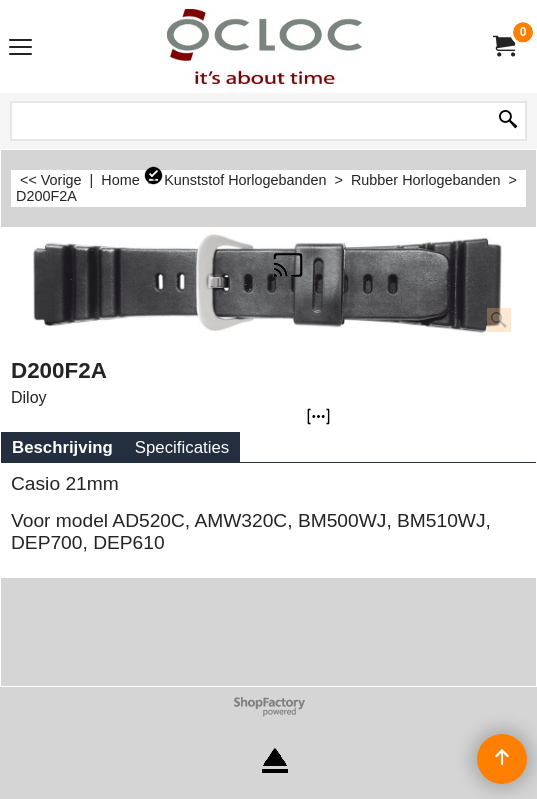  I want to click on wrap selected code with a snippet or block, so click(318, 416).